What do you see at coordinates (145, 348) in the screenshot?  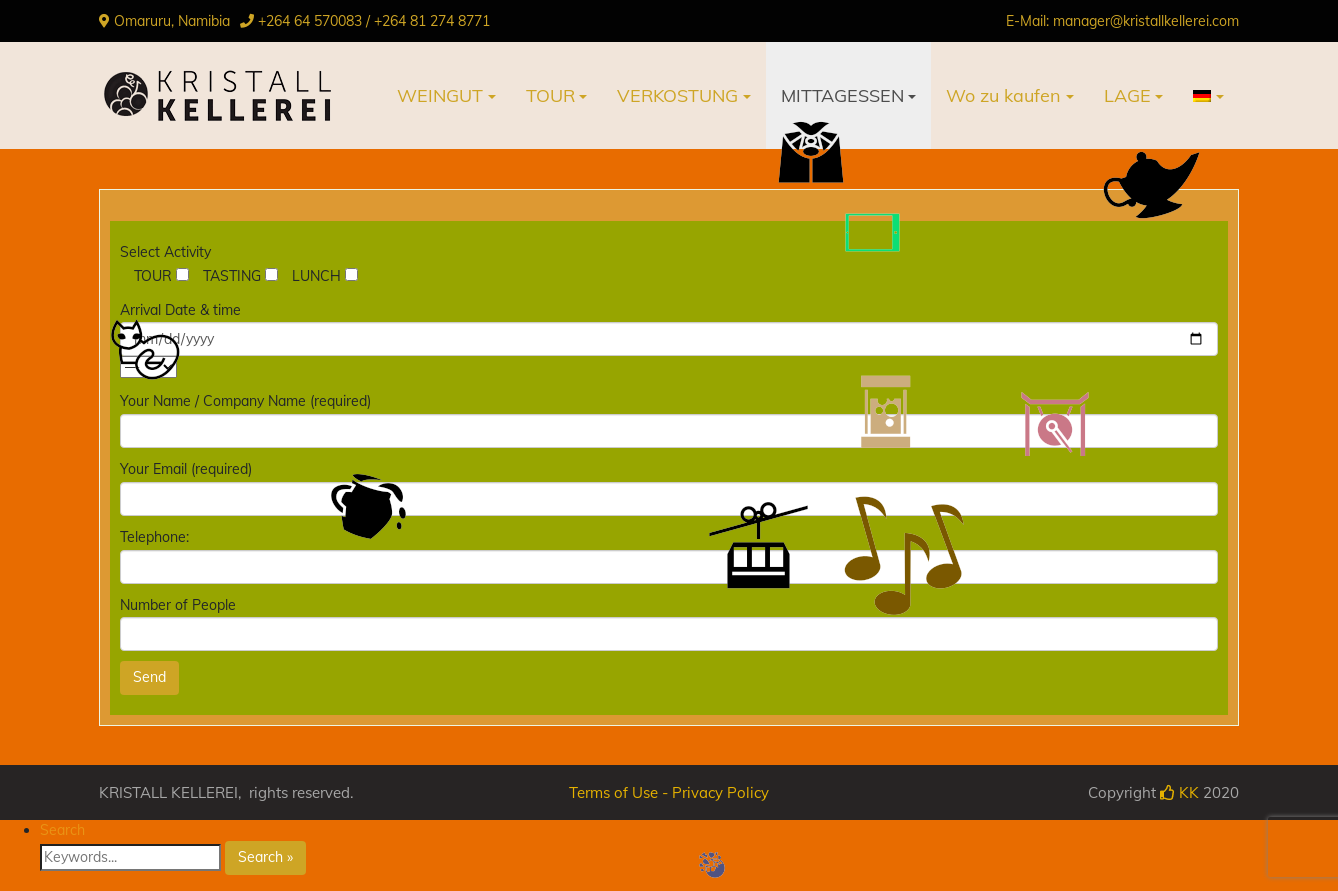 I see `decorative cat icon for pet-related content` at bounding box center [145, 348].